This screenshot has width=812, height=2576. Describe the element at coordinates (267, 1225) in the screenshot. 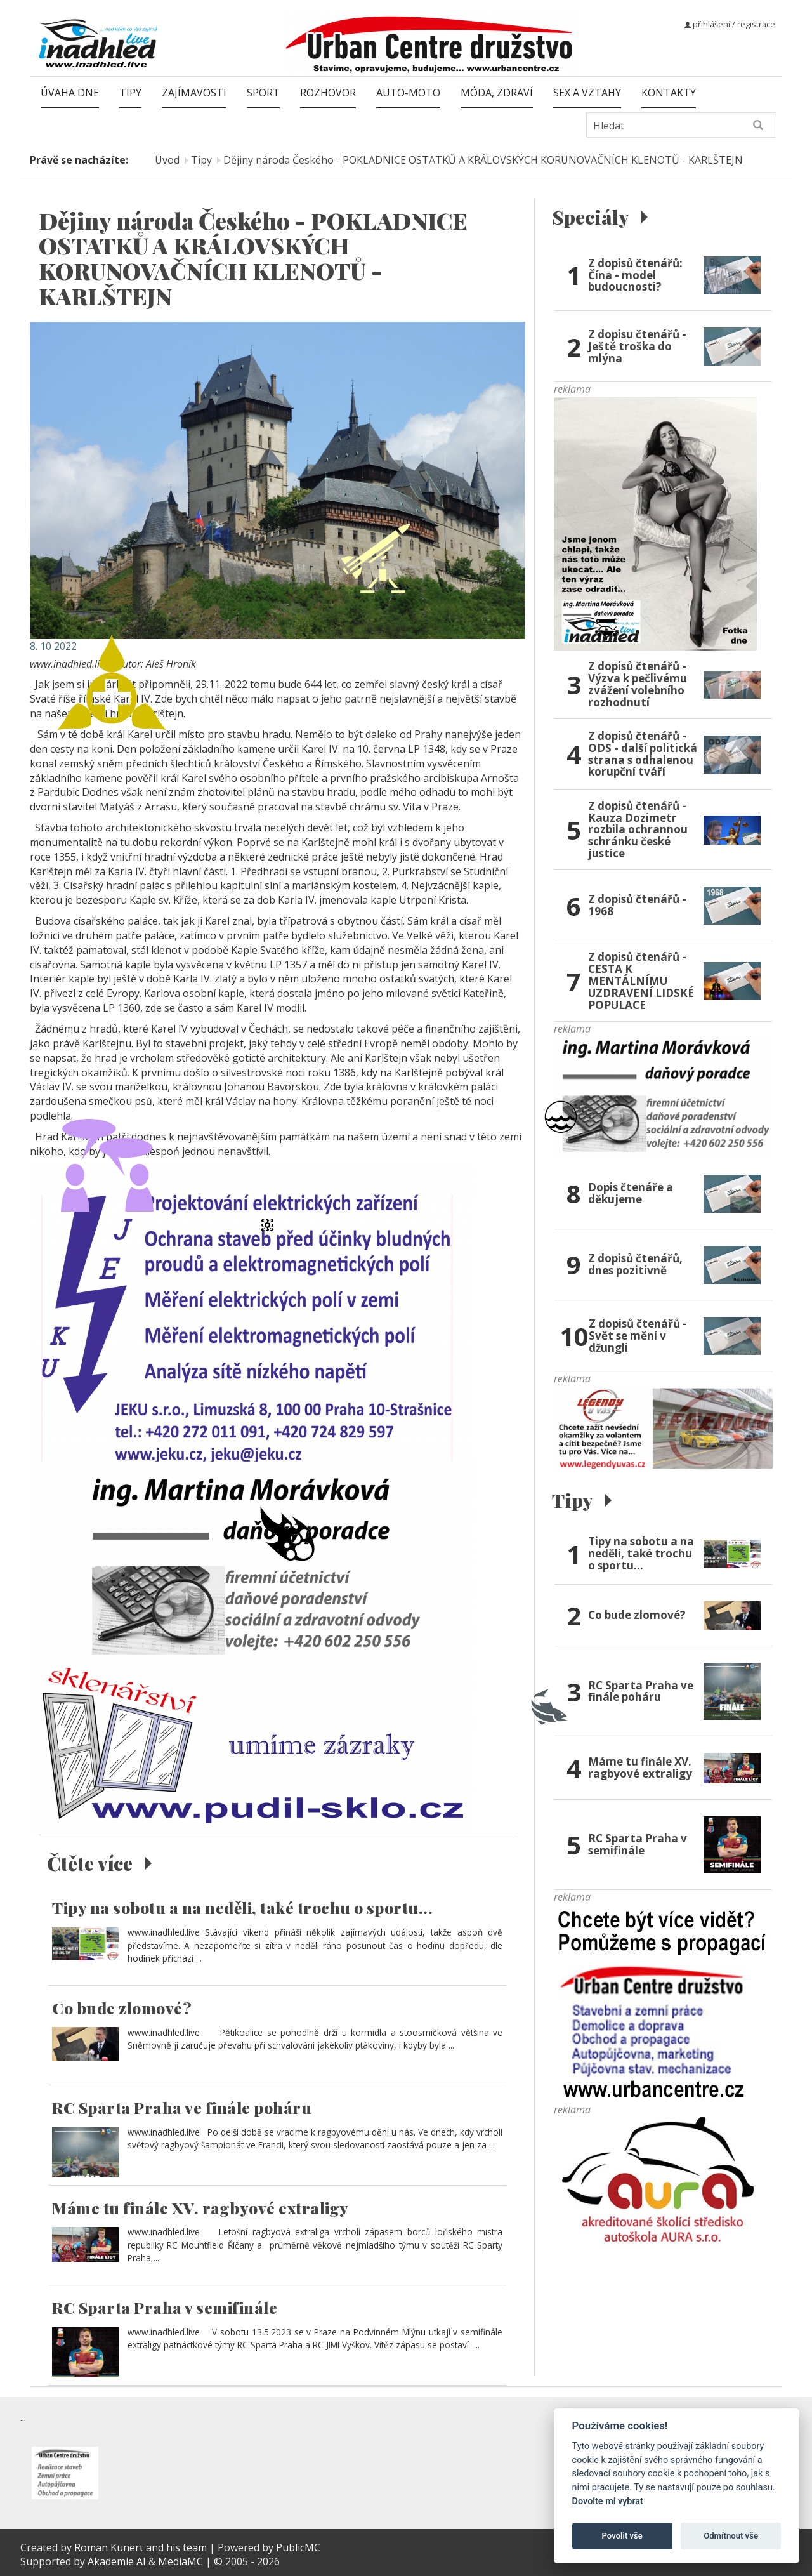

I see `expand or distribute content in all directions` at that location.